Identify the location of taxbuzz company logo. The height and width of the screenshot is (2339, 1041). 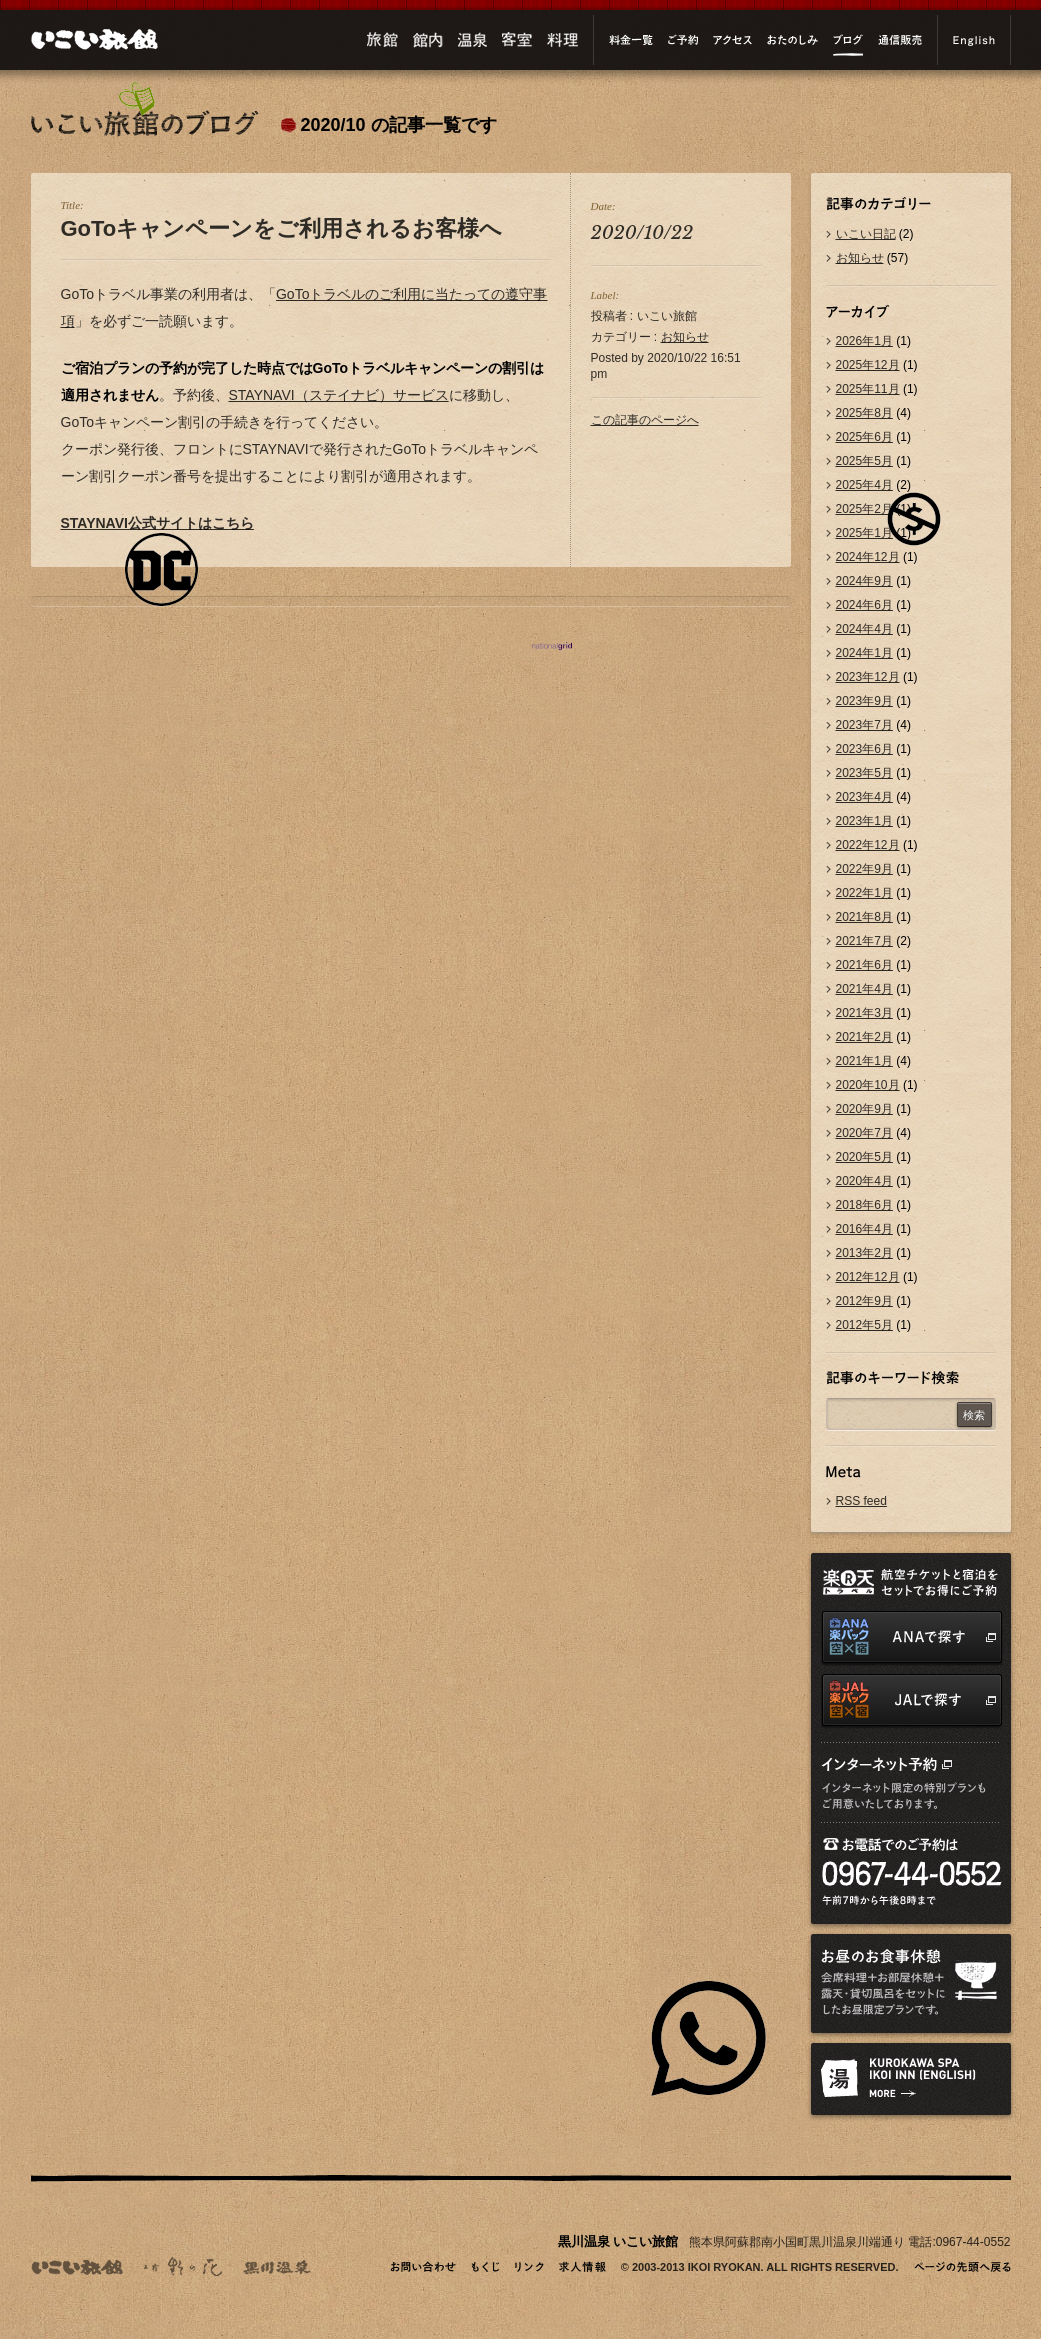
(137, 99).